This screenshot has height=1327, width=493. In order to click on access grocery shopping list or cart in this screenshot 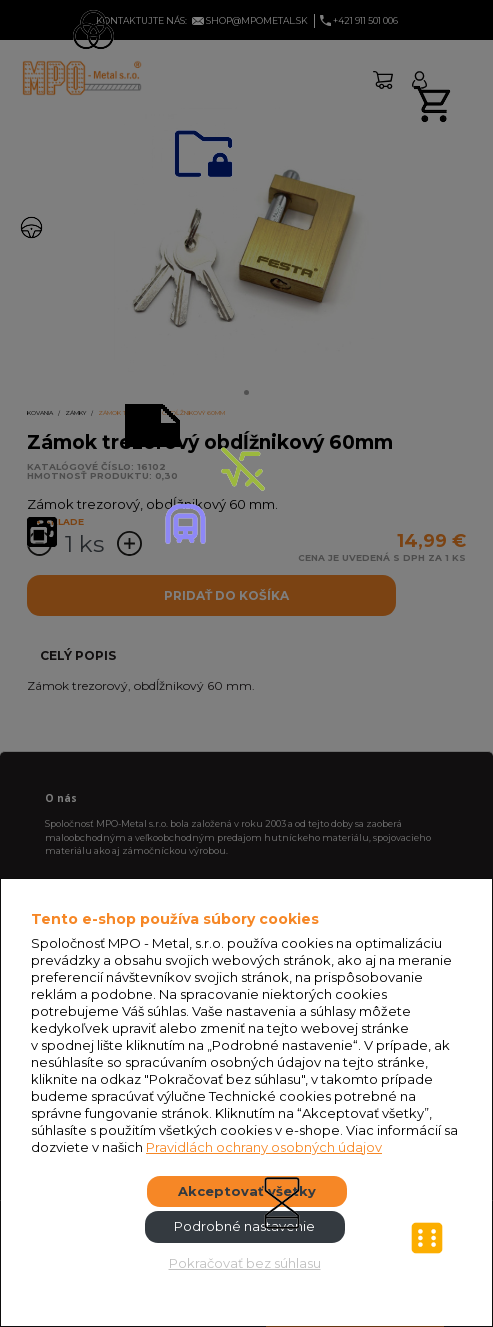, I will do `click(434, 104)`.